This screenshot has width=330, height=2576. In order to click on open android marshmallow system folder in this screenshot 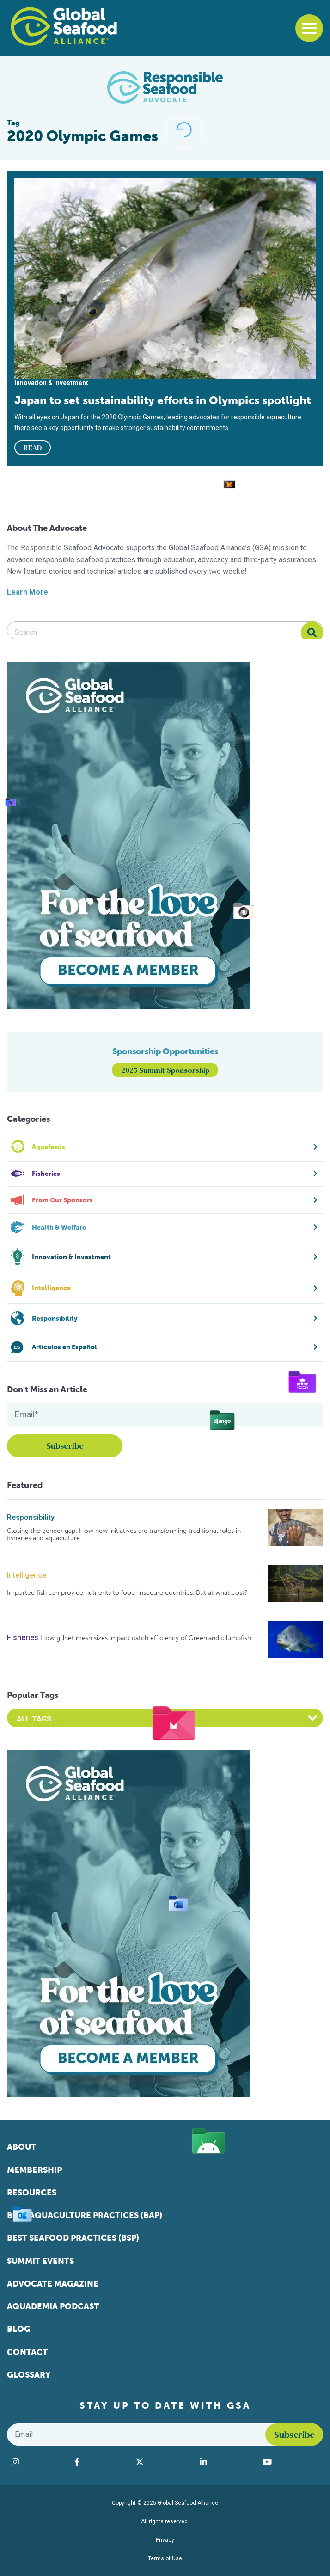, I will do `click(173, 1724)`.